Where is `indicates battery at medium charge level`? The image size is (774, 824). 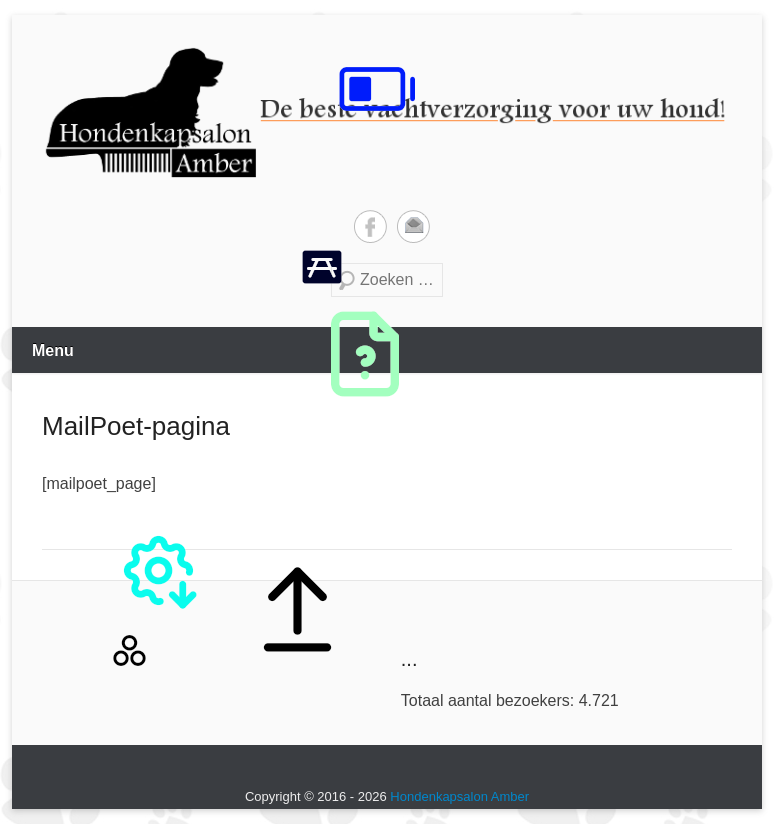 indicates battery at medium charge level is located at coordinates (376, 89).